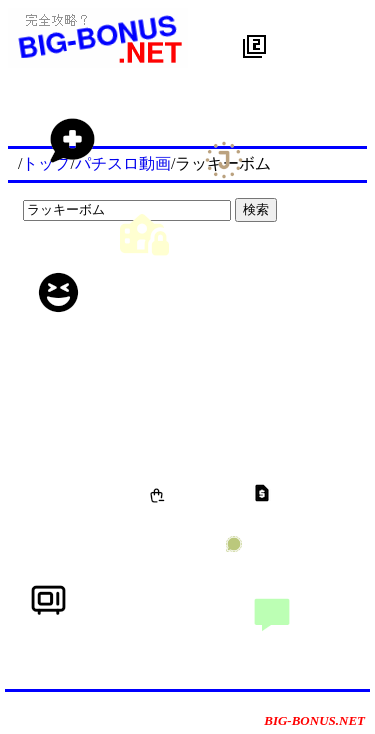  I want to click on view invoice or payment request, so click(262, 493).